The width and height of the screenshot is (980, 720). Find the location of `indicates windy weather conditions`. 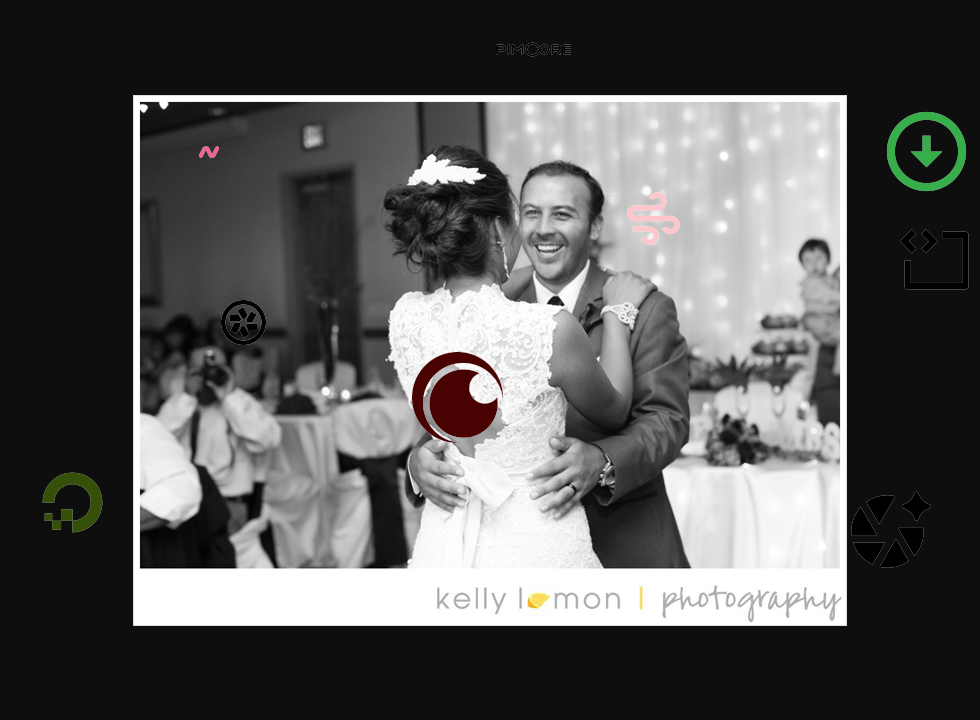

indicates windy weather conditions is located at coordinates (653, 218).